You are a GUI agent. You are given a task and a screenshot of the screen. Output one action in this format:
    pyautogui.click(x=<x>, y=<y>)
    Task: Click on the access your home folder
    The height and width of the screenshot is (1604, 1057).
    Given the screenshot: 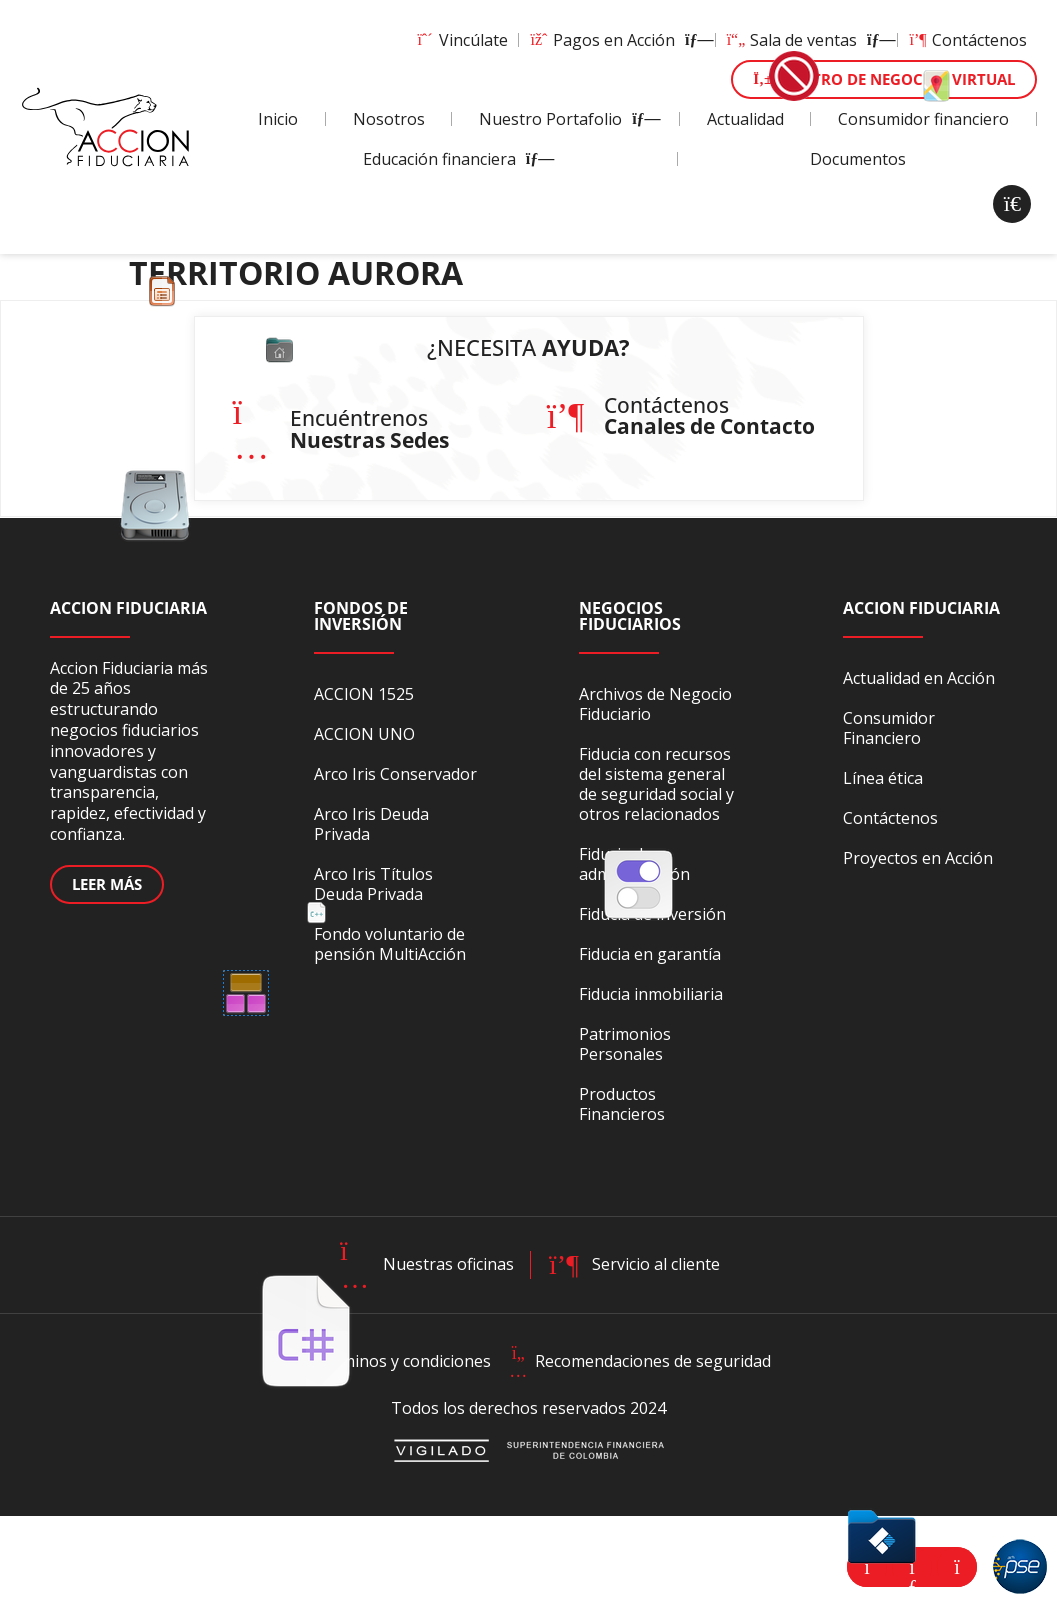 What is the action you would take?
    pyautogui.click(x=279, y=349)
    